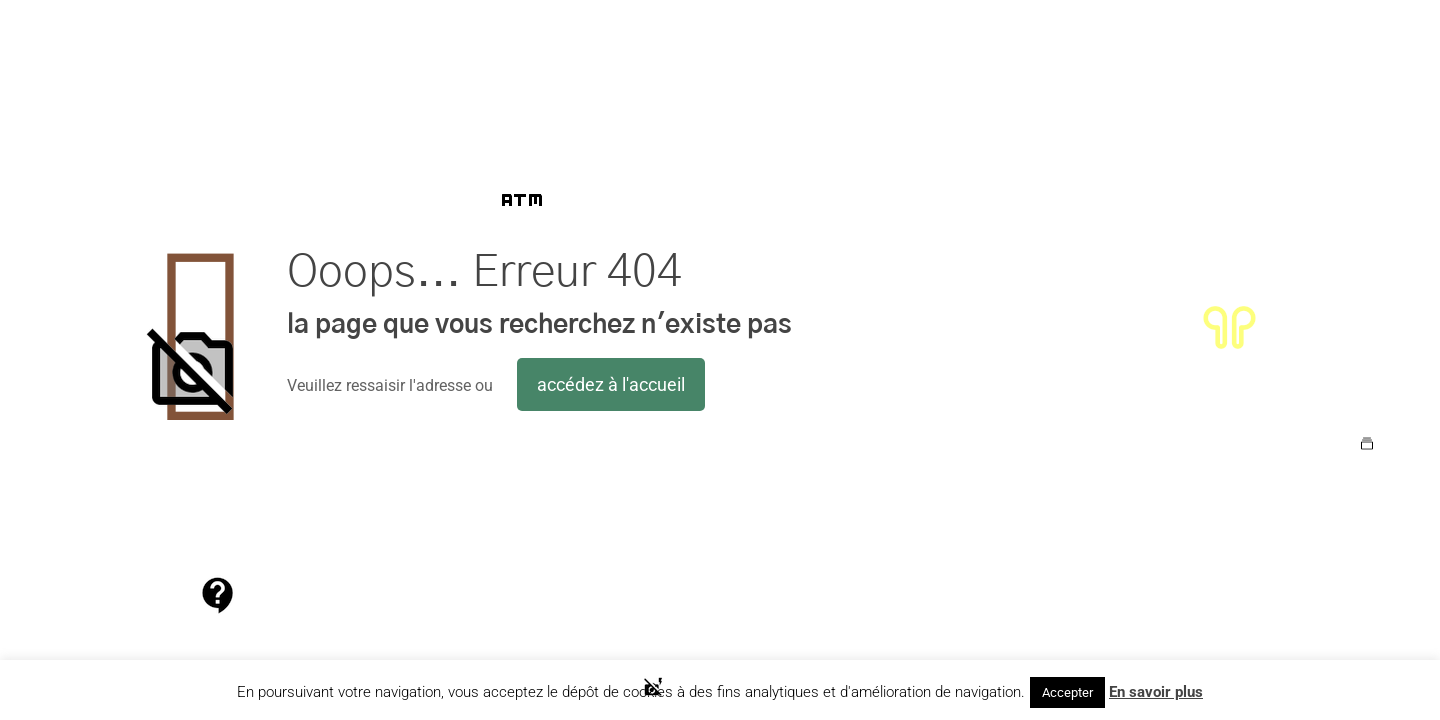 Image resolution: width=1440 pixels, height=720 pixels. I want to click on locate nearby ATM machines, so click(522, 200).